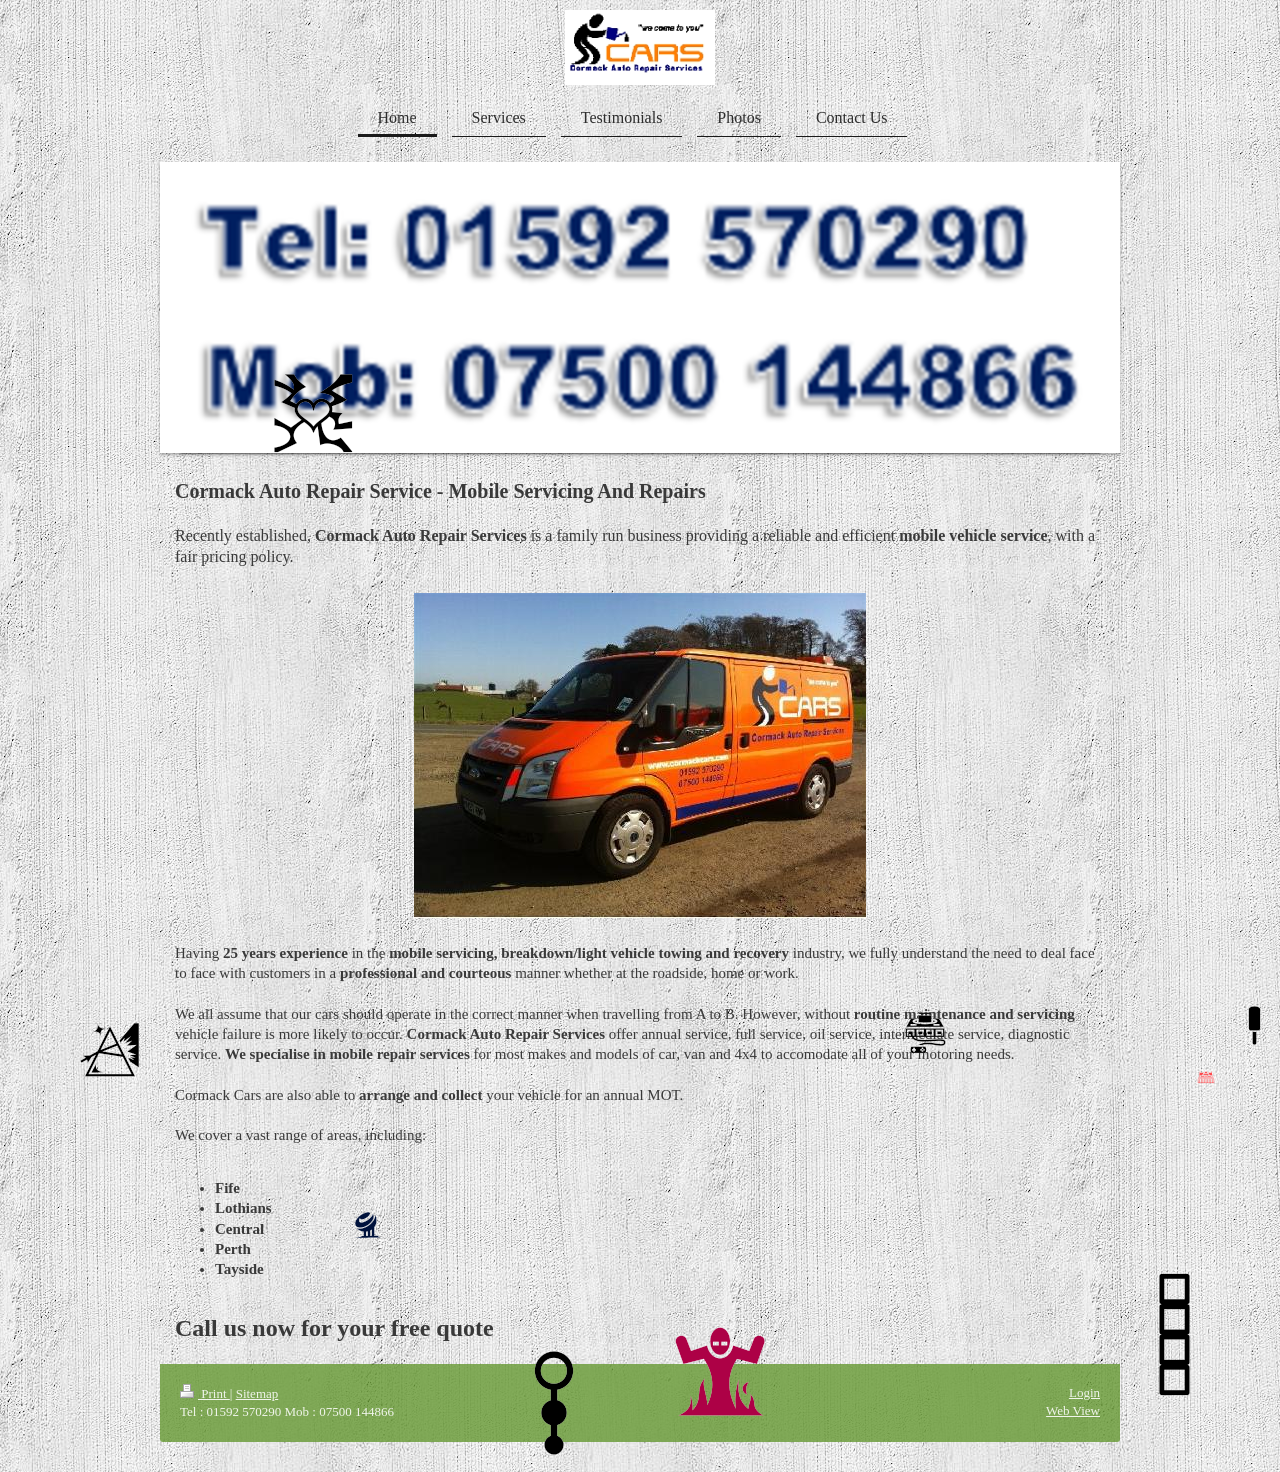 The height and width of the screenshot is (1472, 1280). I want to click on summon or activate ifrit character, so click(721, 1372).